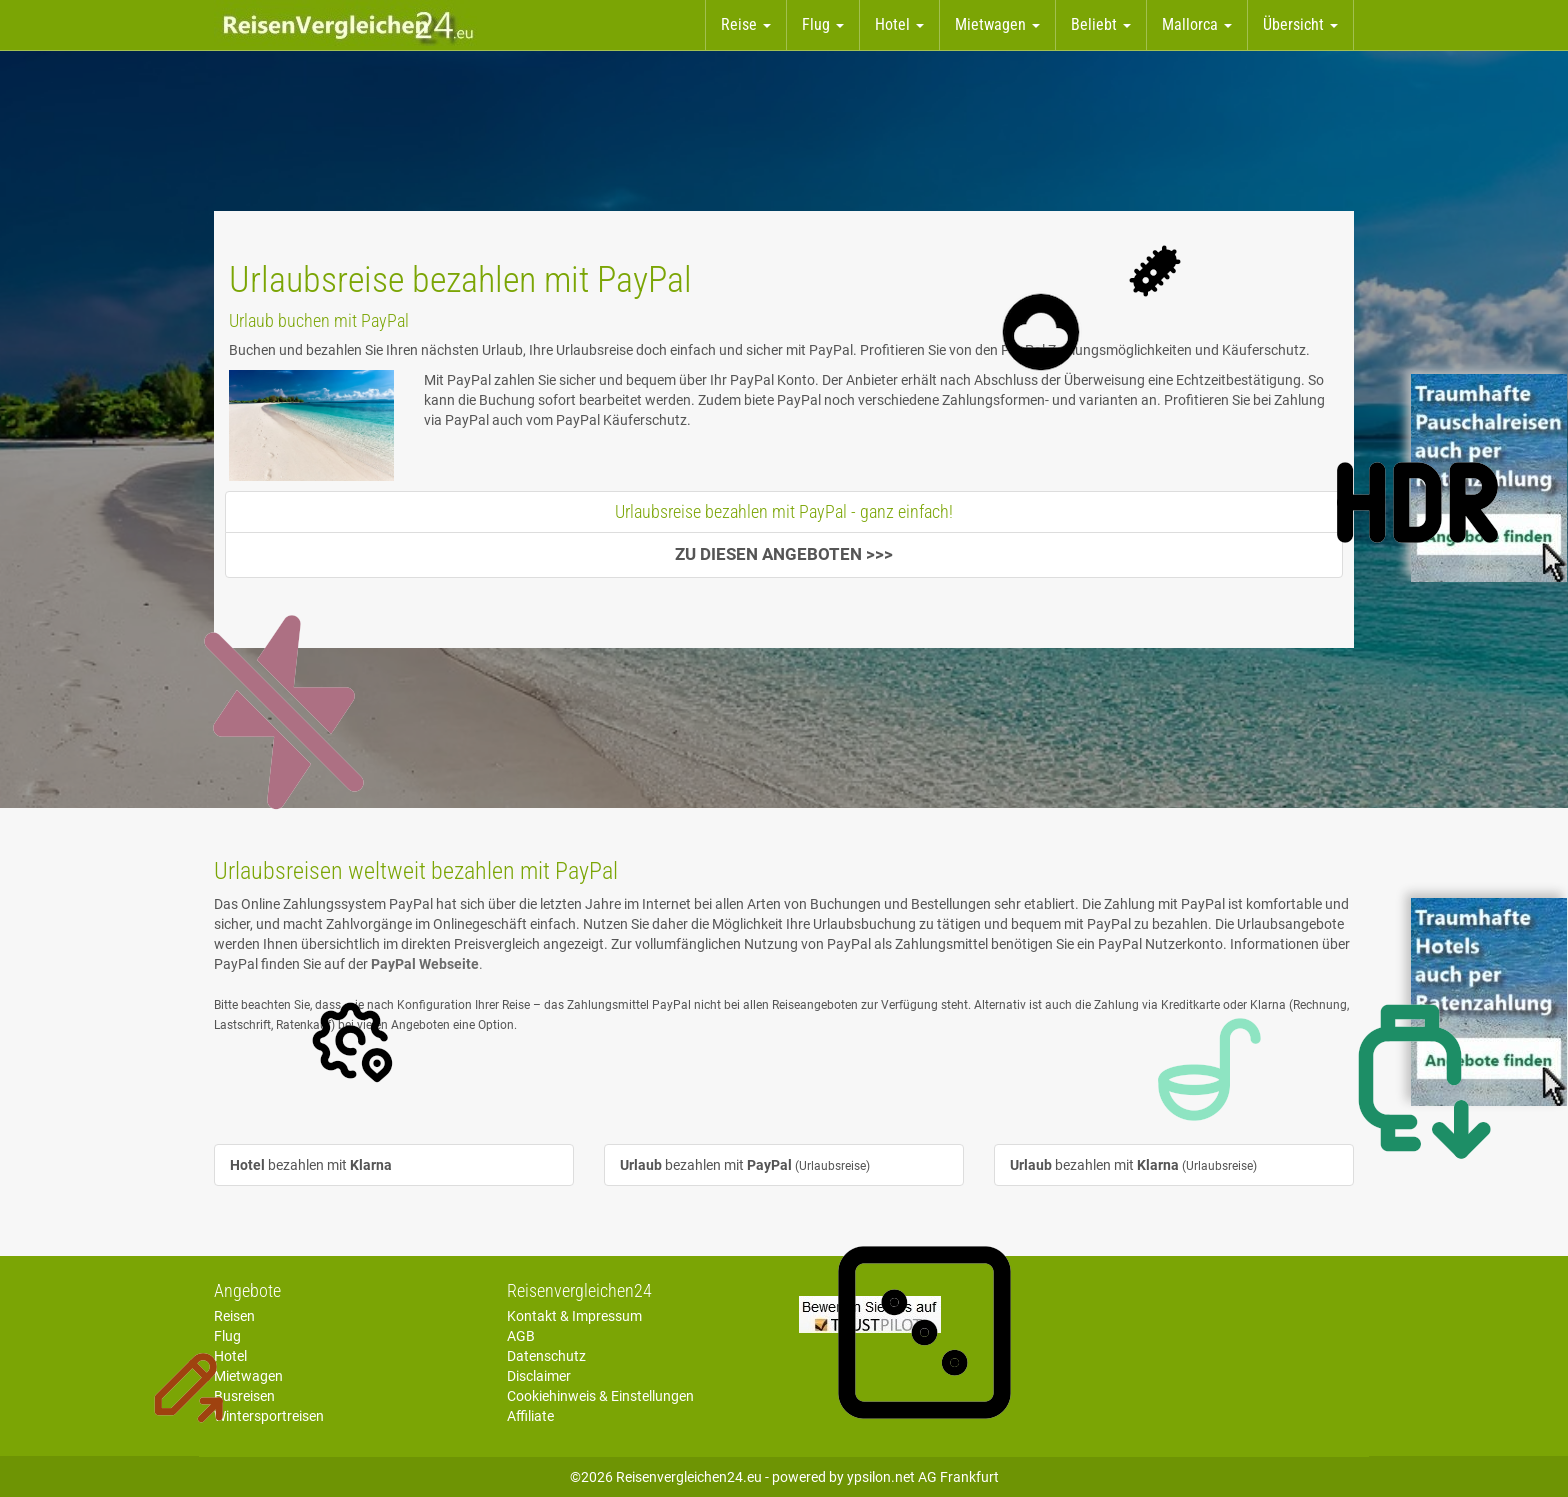  Describe the element at coordinates (1209, 1069) in the screenshot. I see `access cooking or recipe features` at that location.